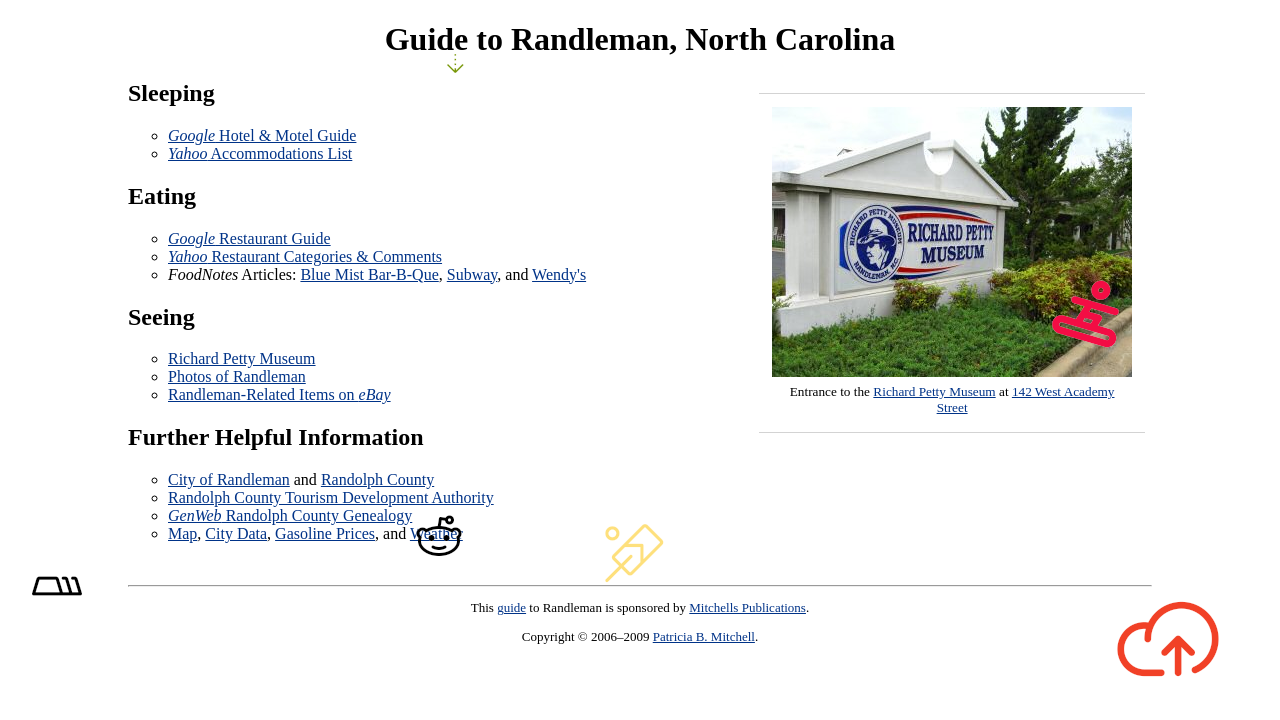 This screenshot has height=720, width=1280. Describe the element at coordinates (57, 586) in the screenshot. I see `switch between open browser tabs` at that location.